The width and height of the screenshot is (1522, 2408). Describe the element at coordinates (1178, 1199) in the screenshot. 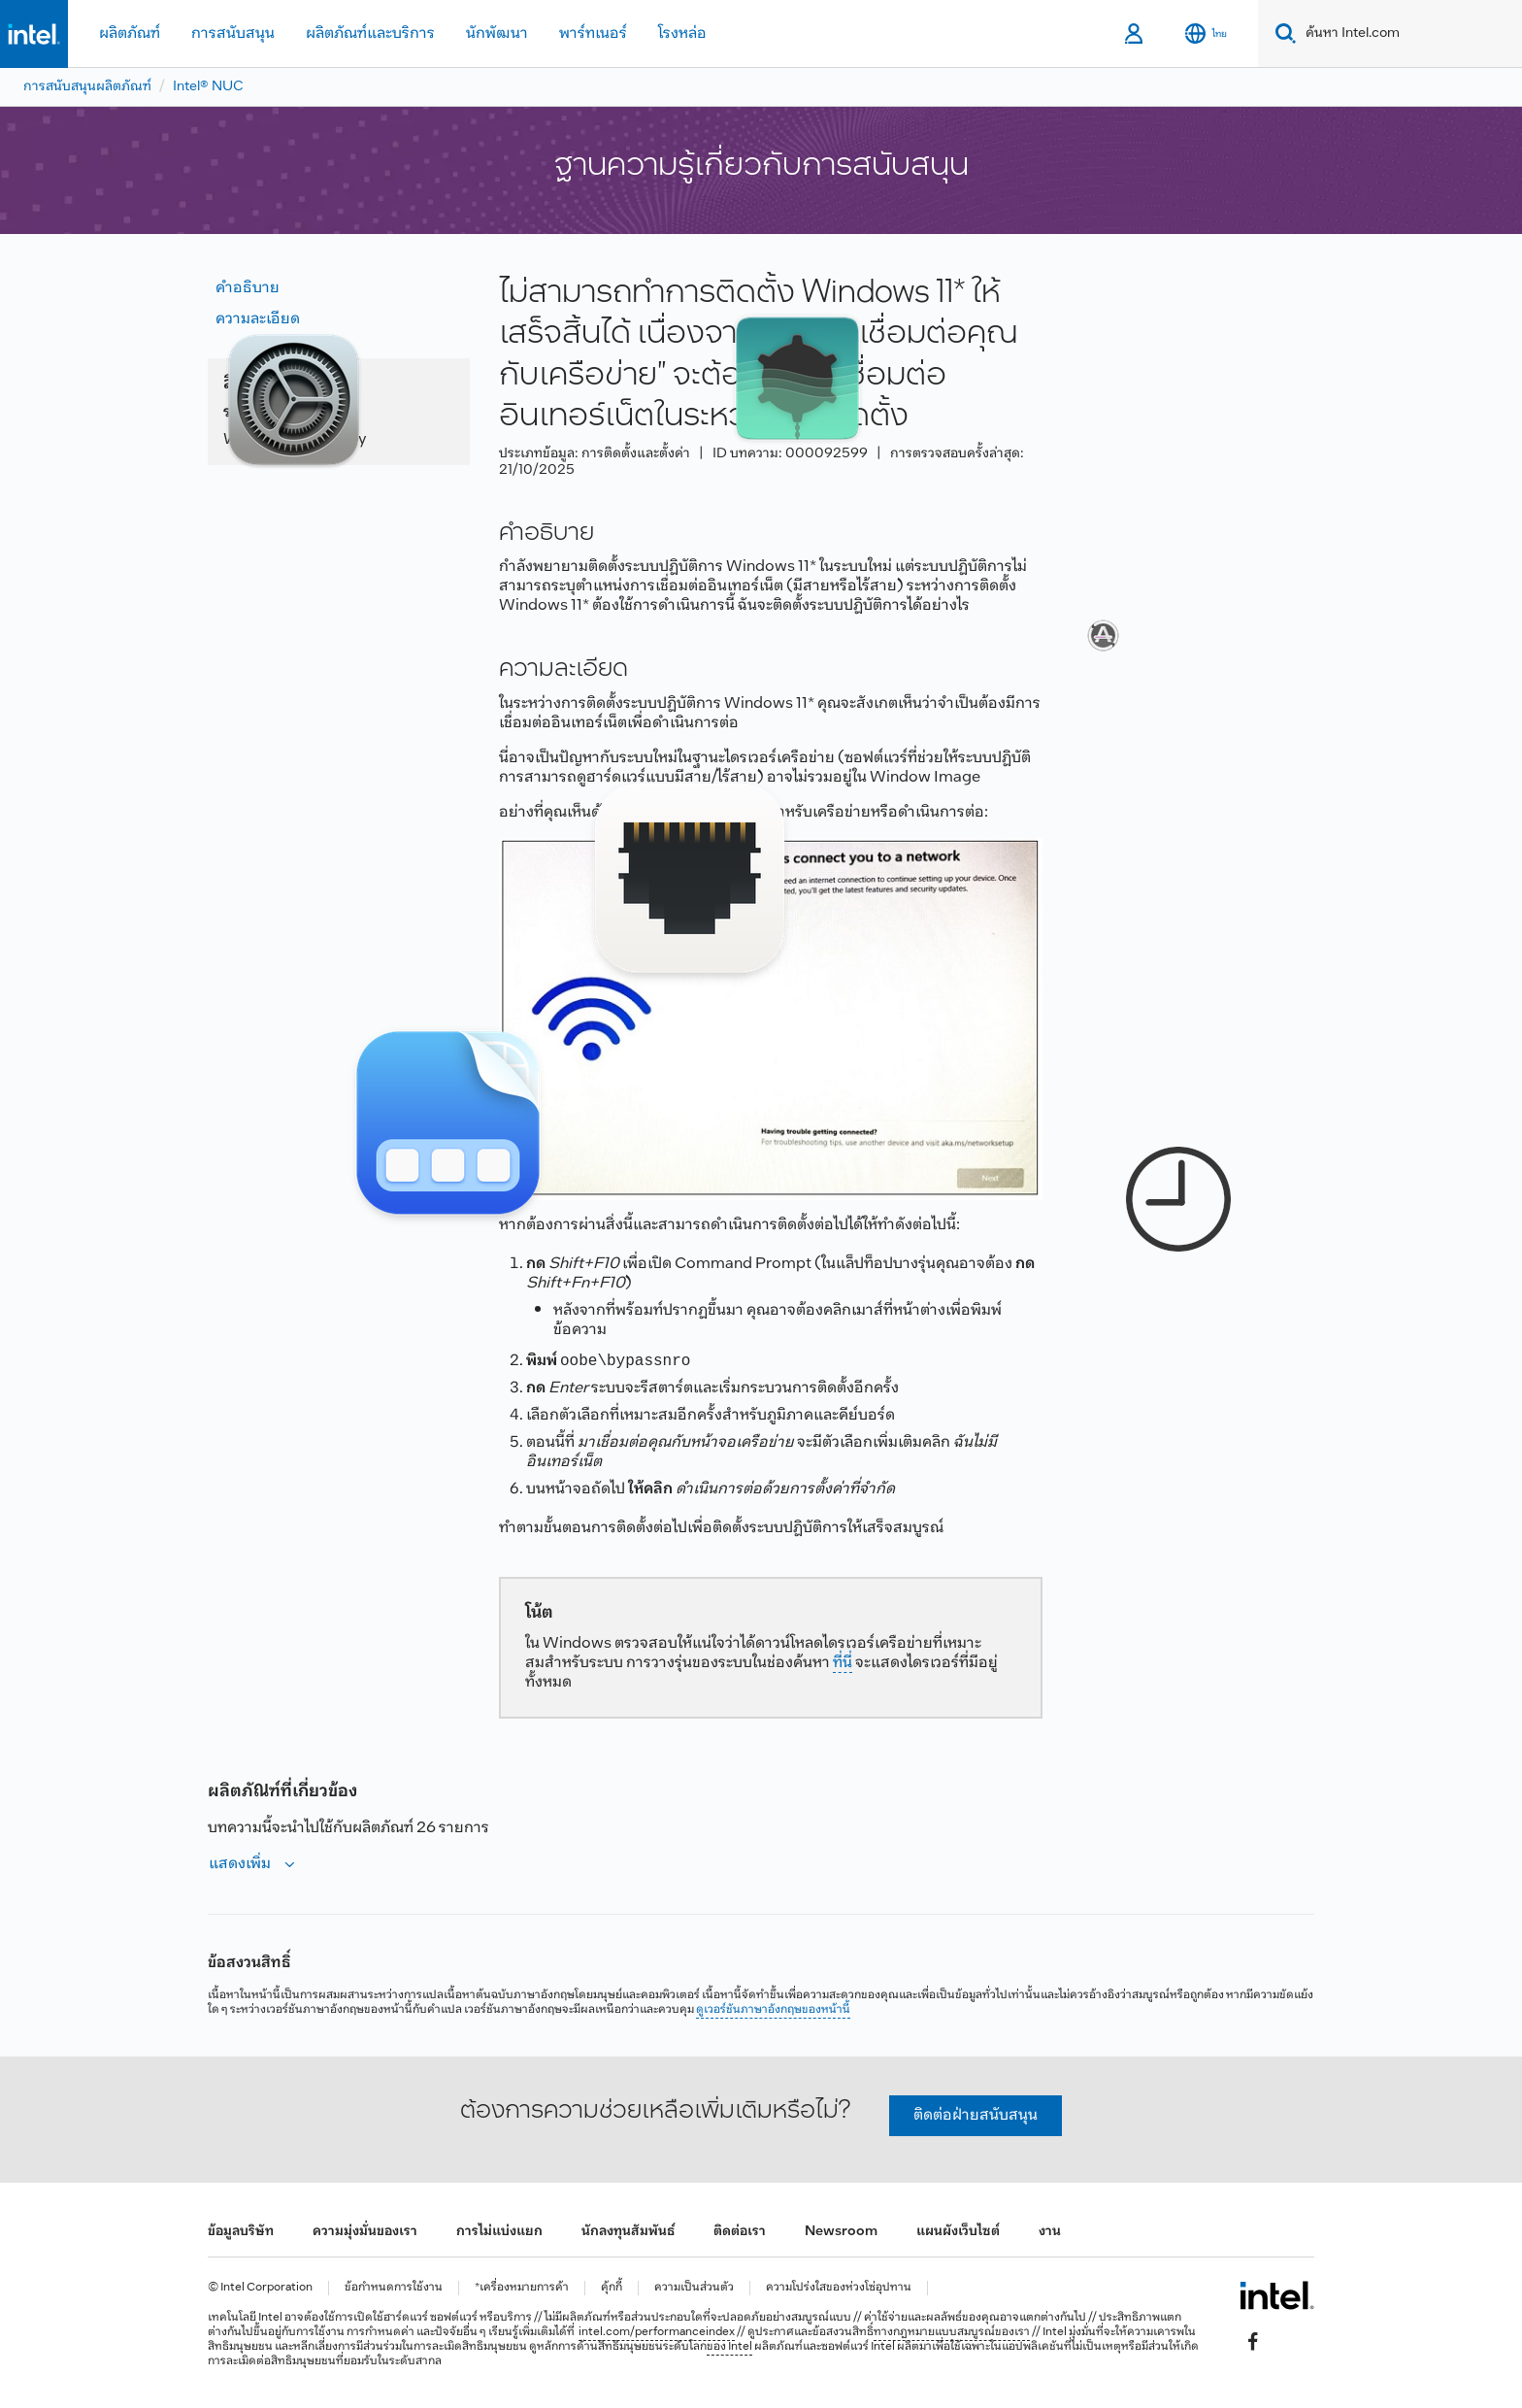

I see `access date and time settings` at that location.